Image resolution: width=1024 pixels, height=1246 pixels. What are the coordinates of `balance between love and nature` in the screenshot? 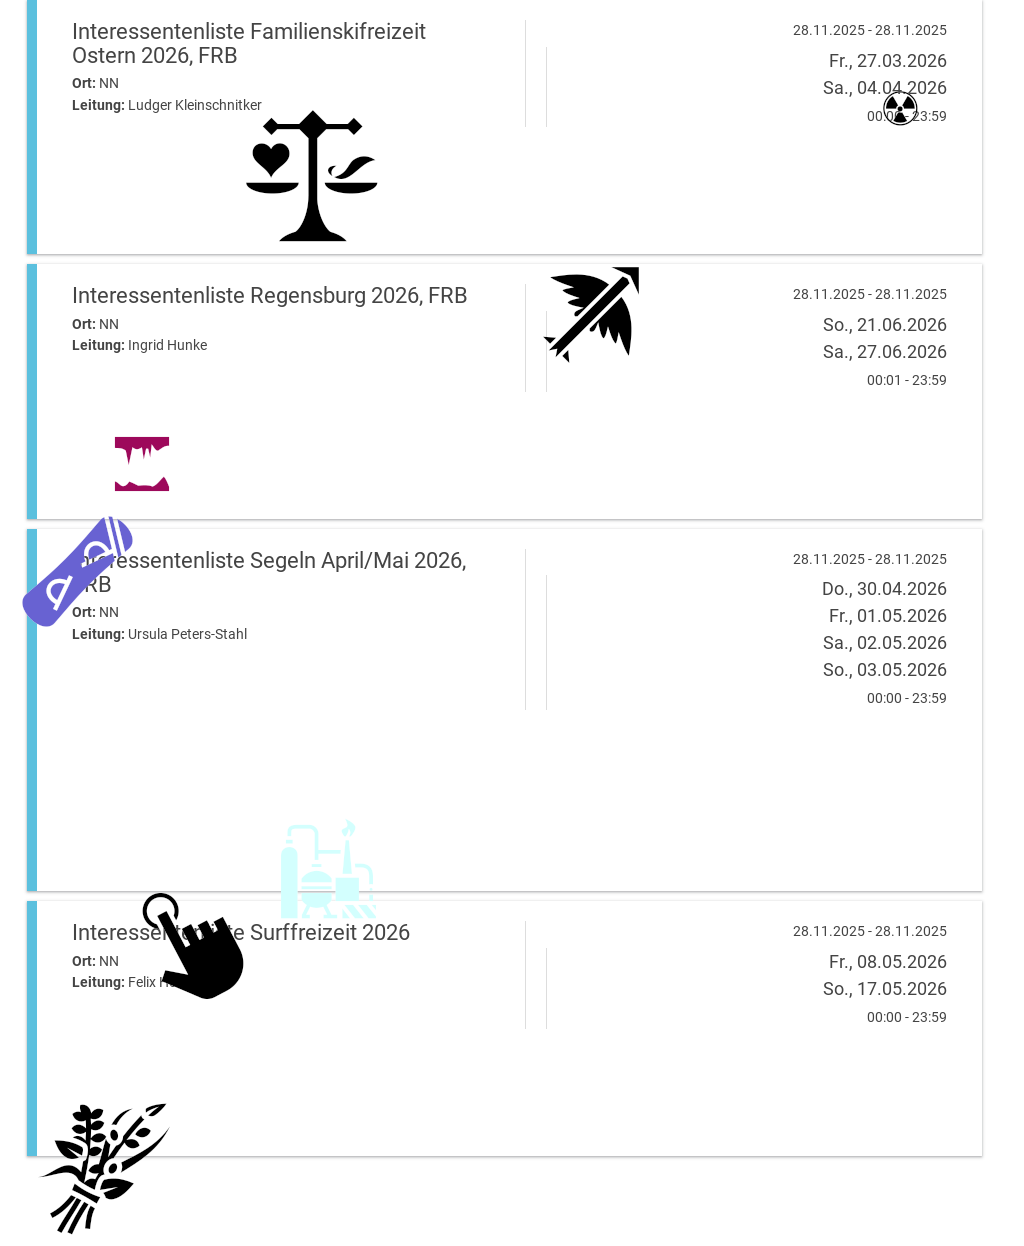 It's located at (312, 175).